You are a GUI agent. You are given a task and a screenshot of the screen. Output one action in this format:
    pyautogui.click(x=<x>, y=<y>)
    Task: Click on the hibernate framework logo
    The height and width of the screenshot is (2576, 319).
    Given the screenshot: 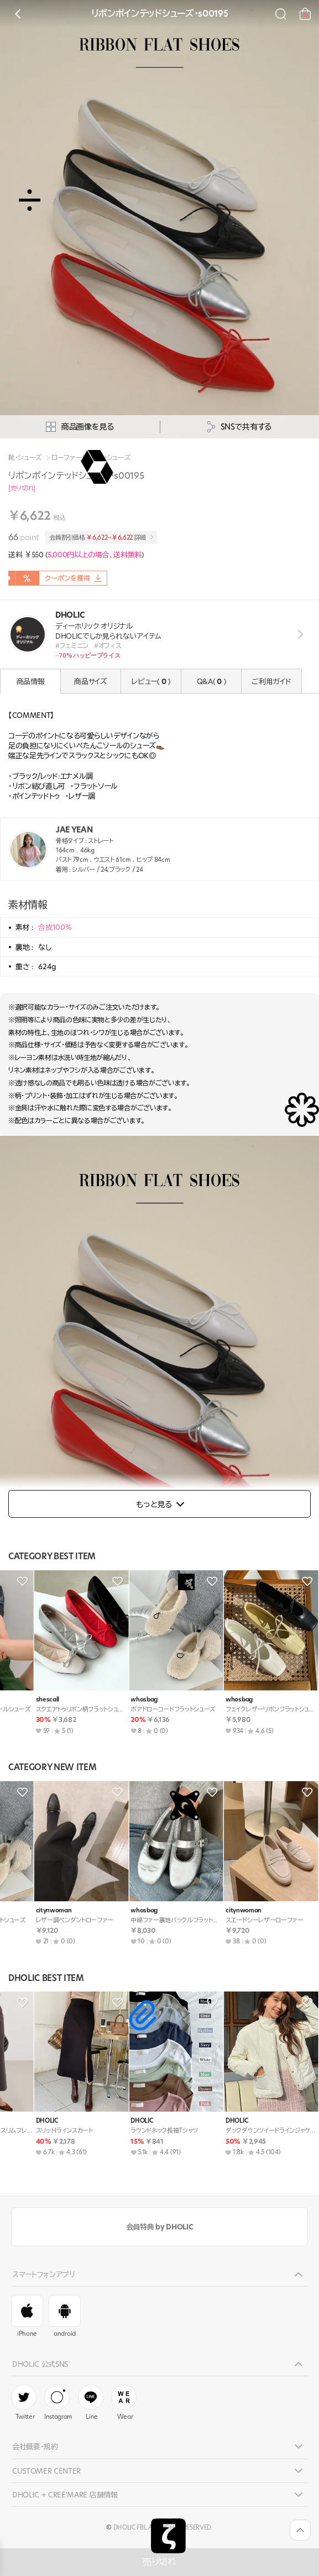 What is the action you would take?
    pyautogui.click(x=97, y=467)
    